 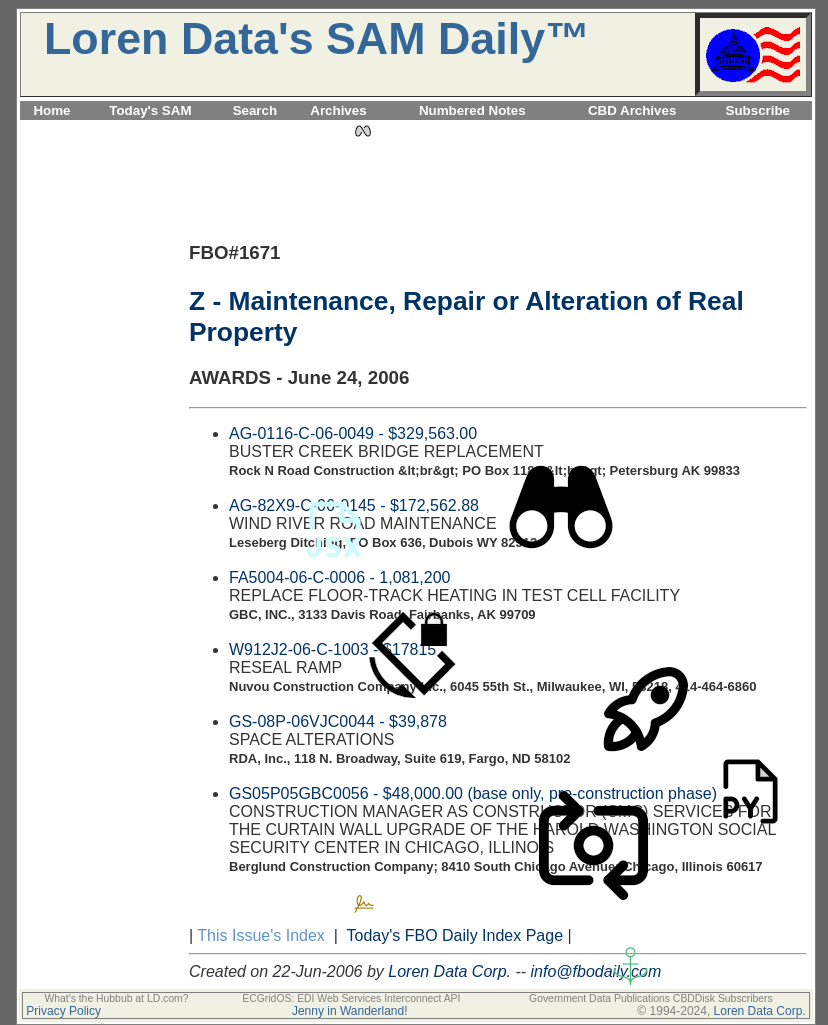 I want to click on anchor link to a specific section on the page, so click(x=630, y=965).